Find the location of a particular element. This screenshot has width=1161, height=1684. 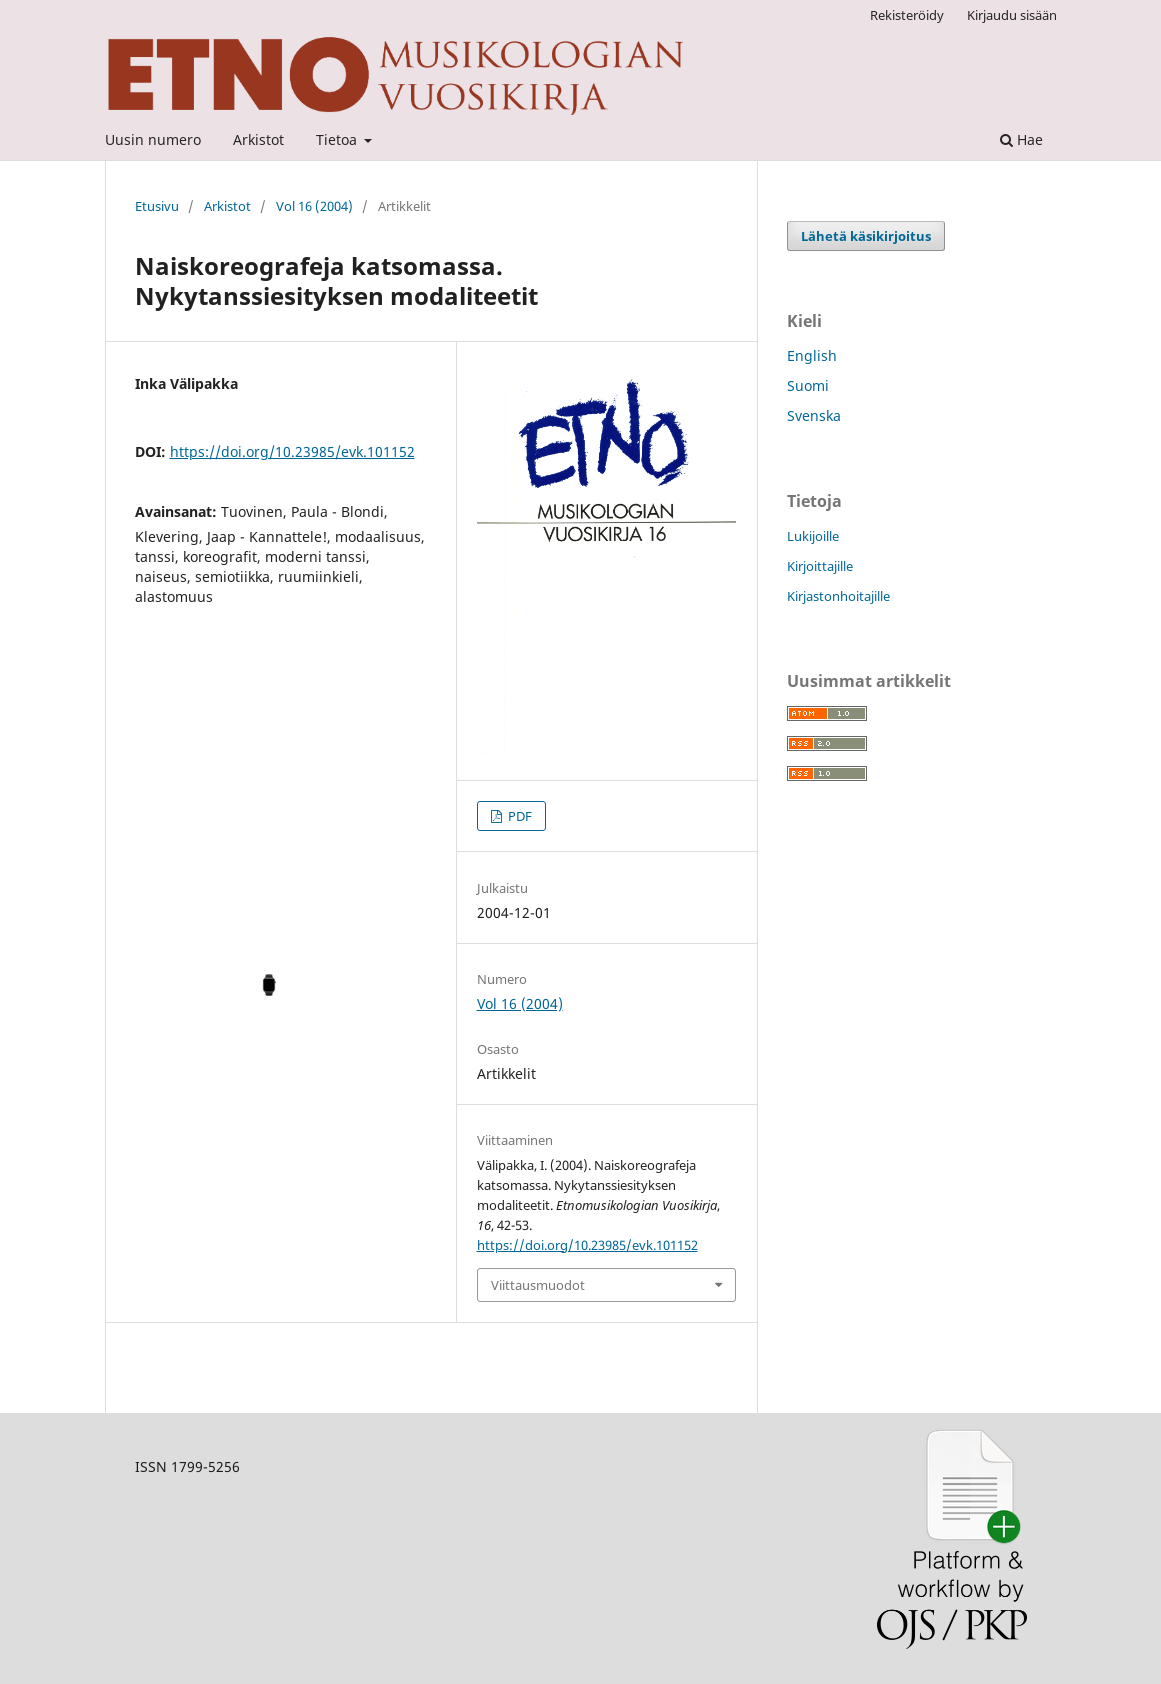

apple watch series 7 device icon is located at coordinates (269, 985).